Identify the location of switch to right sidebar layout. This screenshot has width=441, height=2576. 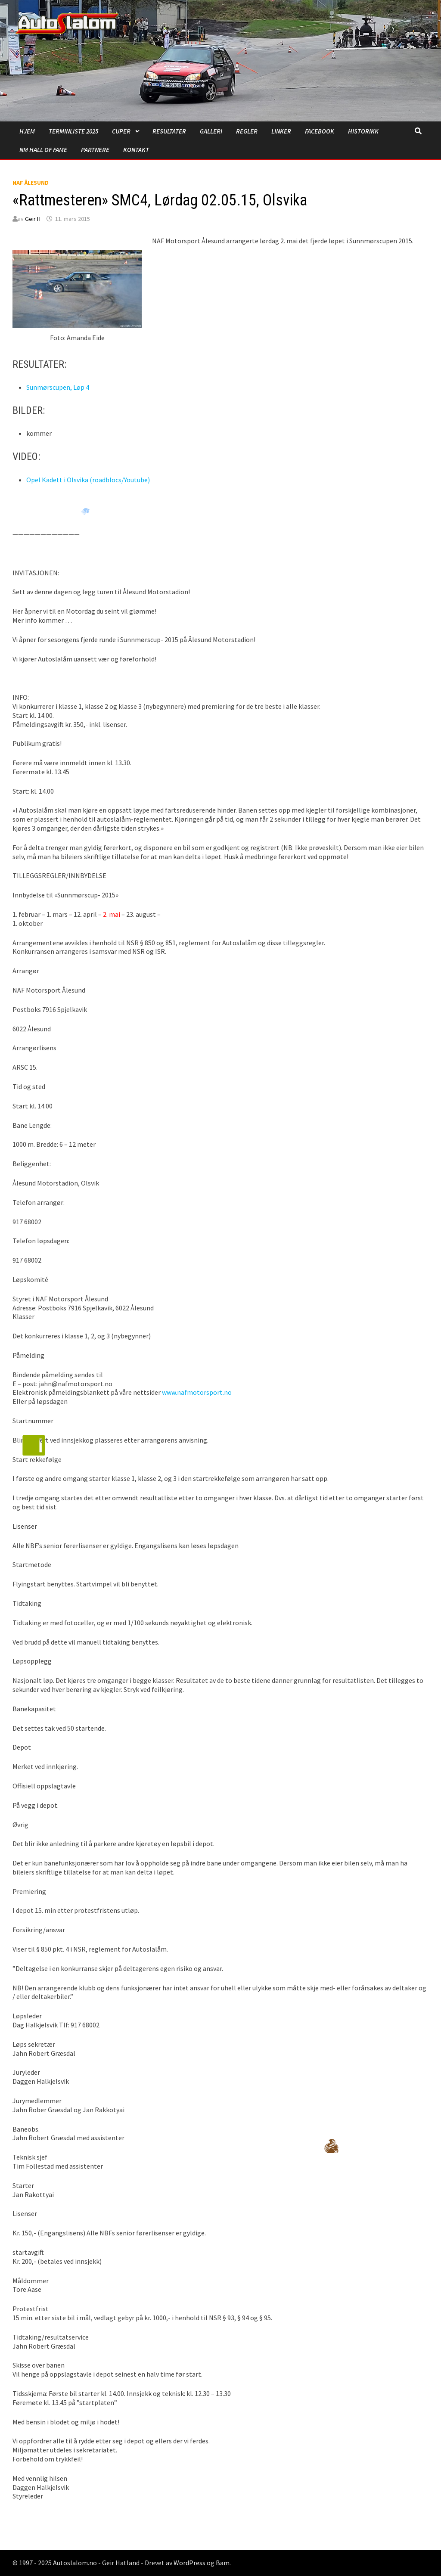
(34, 1445).